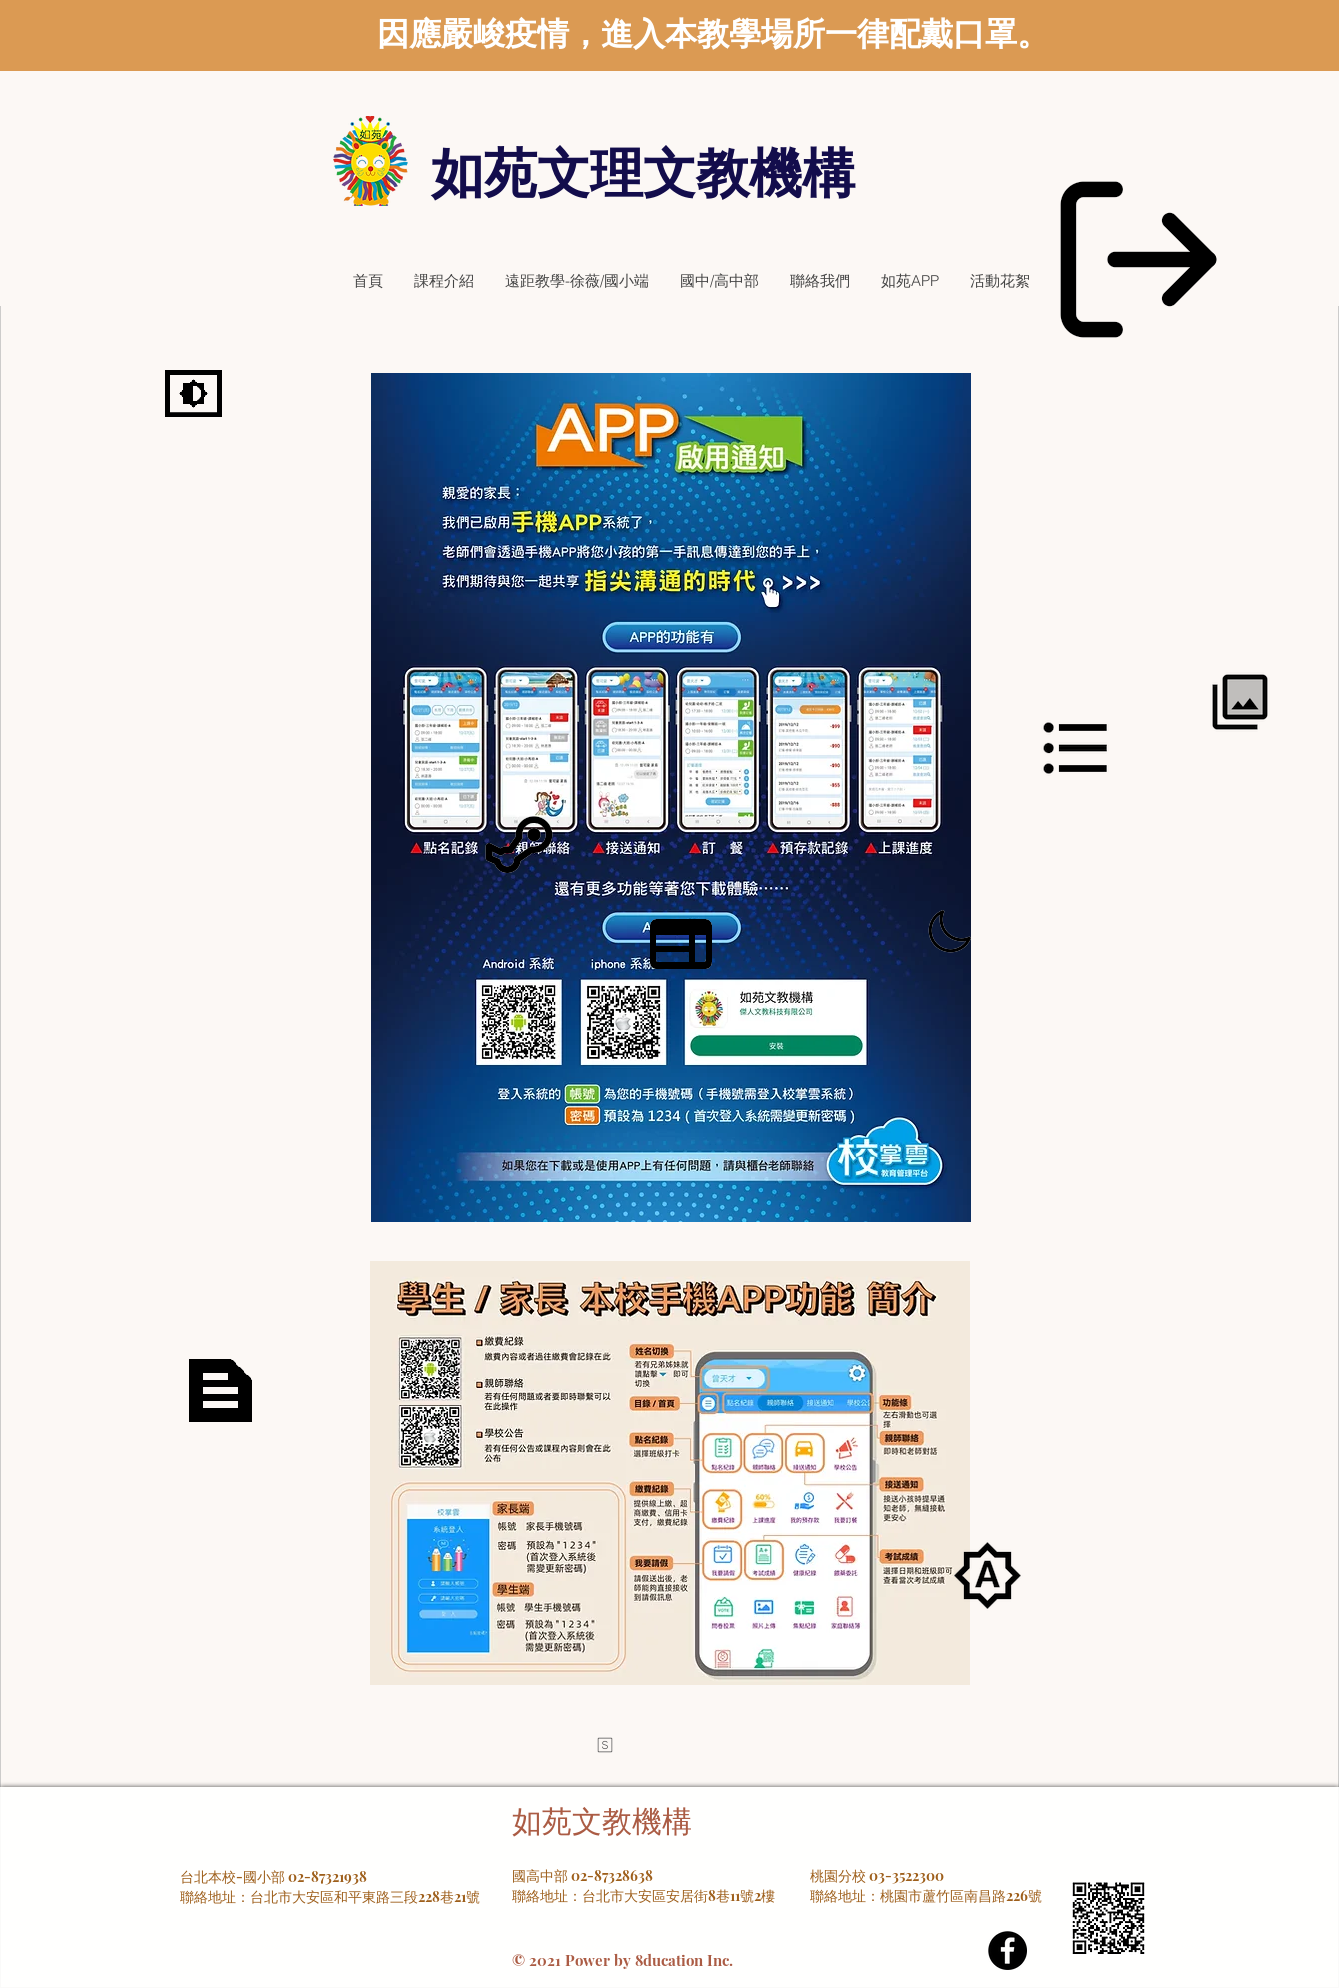 The image size is (1339, 1988). I want to click on log out of your account, so click(1138, 259).